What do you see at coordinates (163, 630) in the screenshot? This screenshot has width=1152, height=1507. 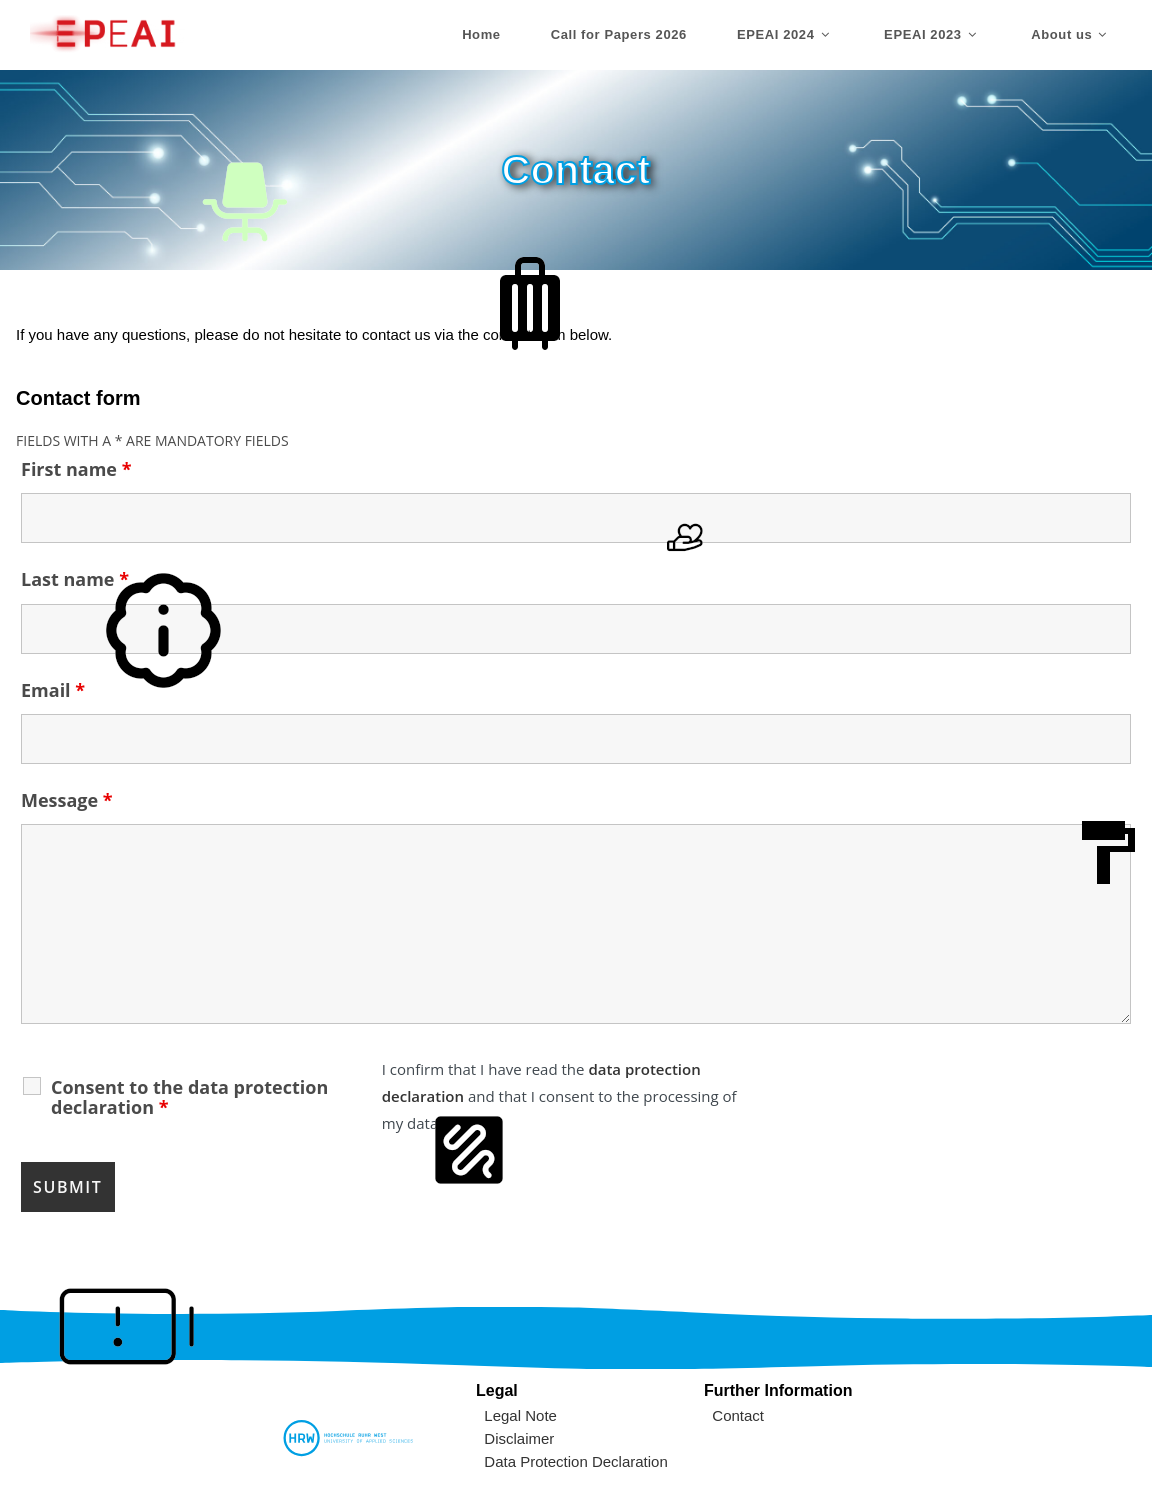 I see `view information or details` at bounding box center [163, 630].